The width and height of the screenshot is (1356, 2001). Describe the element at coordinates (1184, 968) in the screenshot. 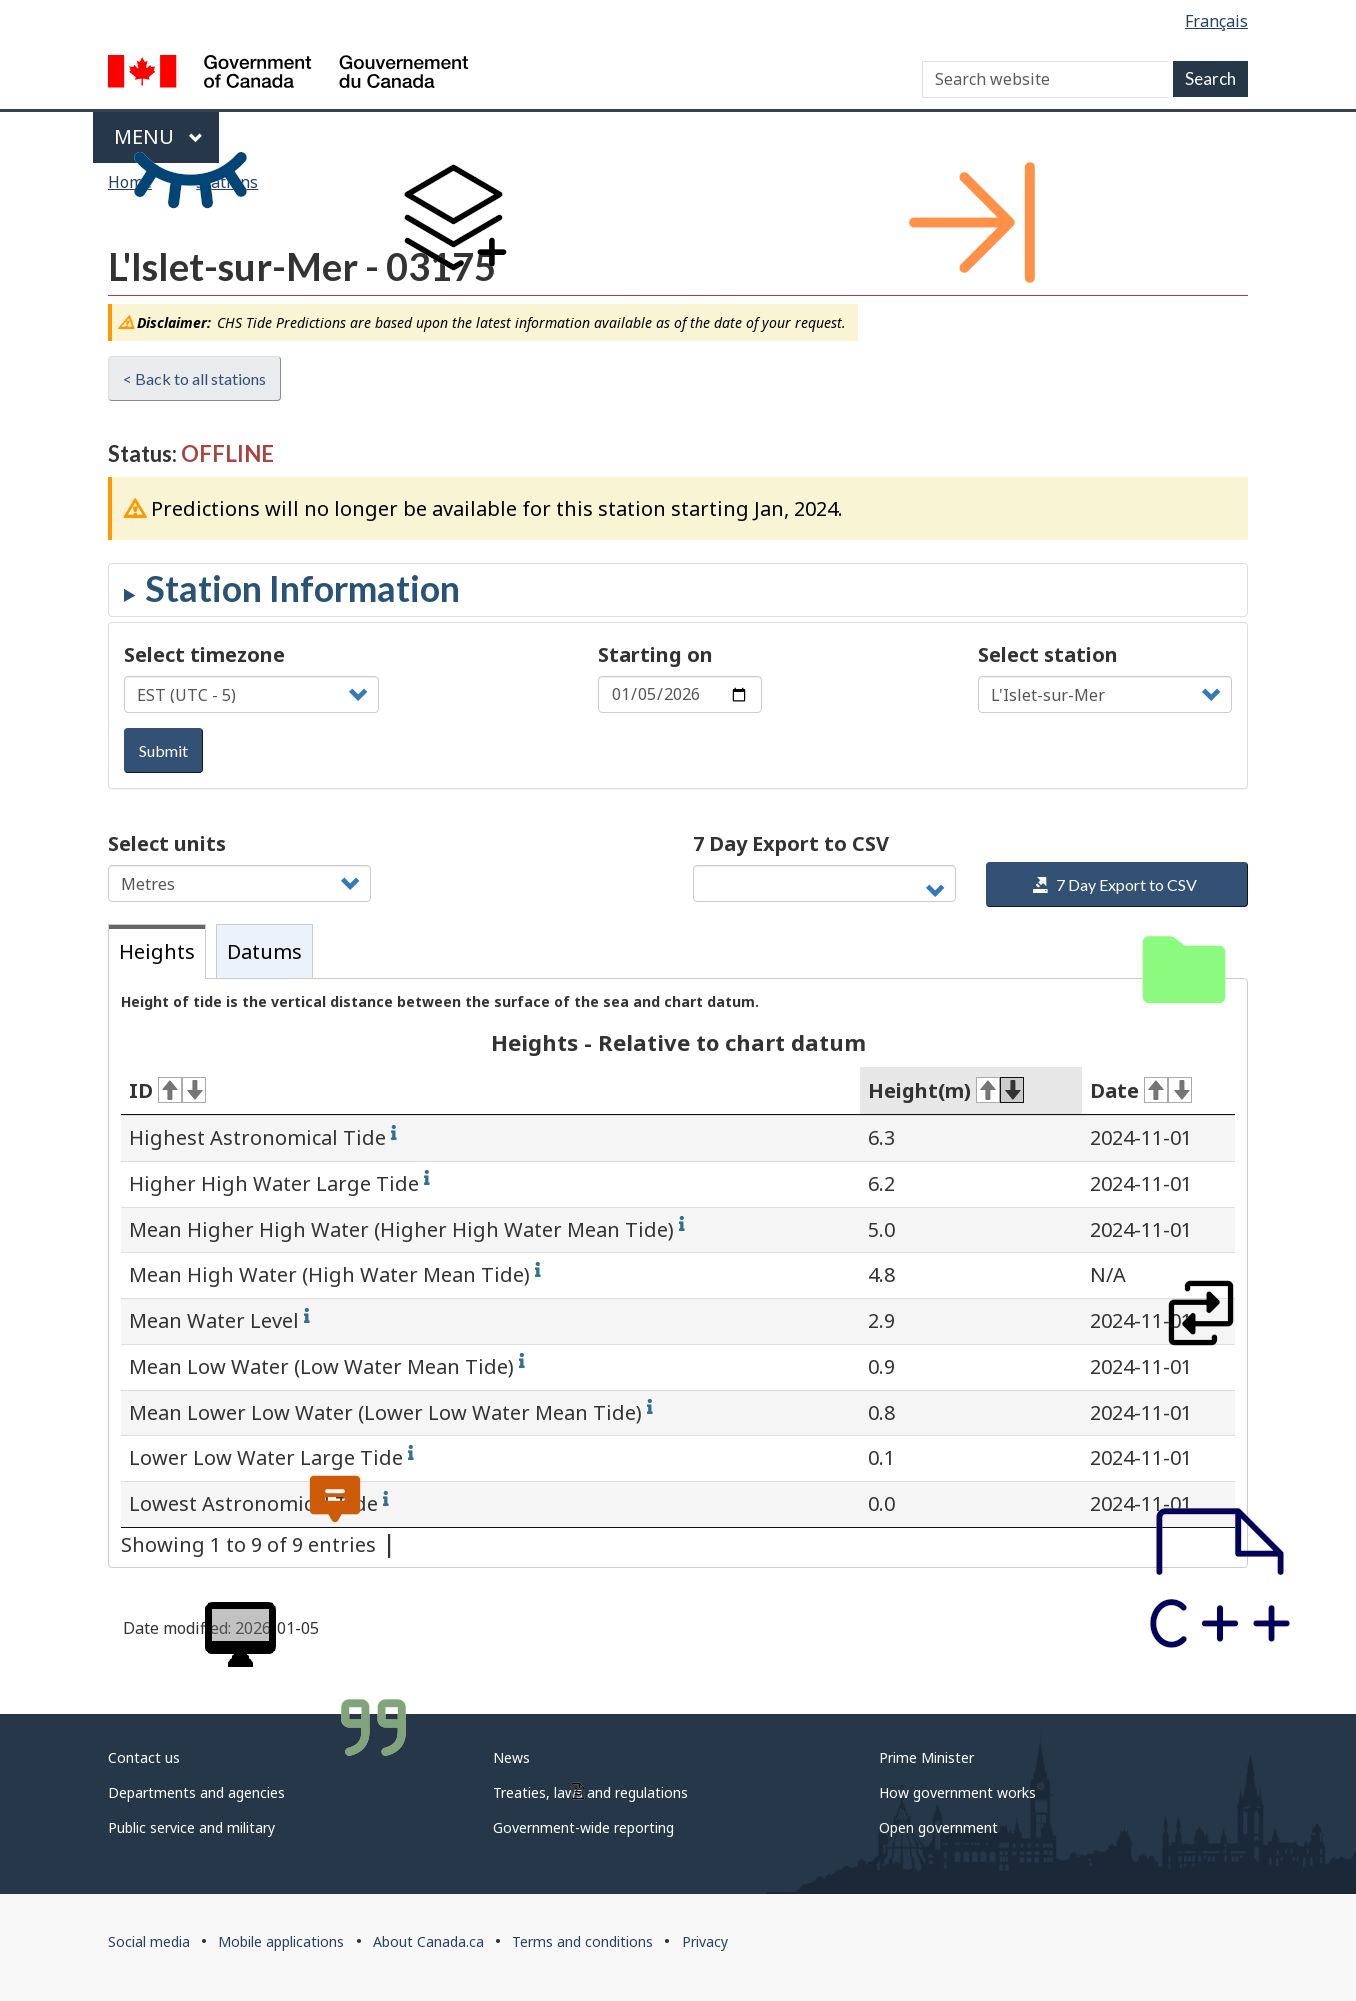

I see `open a folder to view its contents` at that location.